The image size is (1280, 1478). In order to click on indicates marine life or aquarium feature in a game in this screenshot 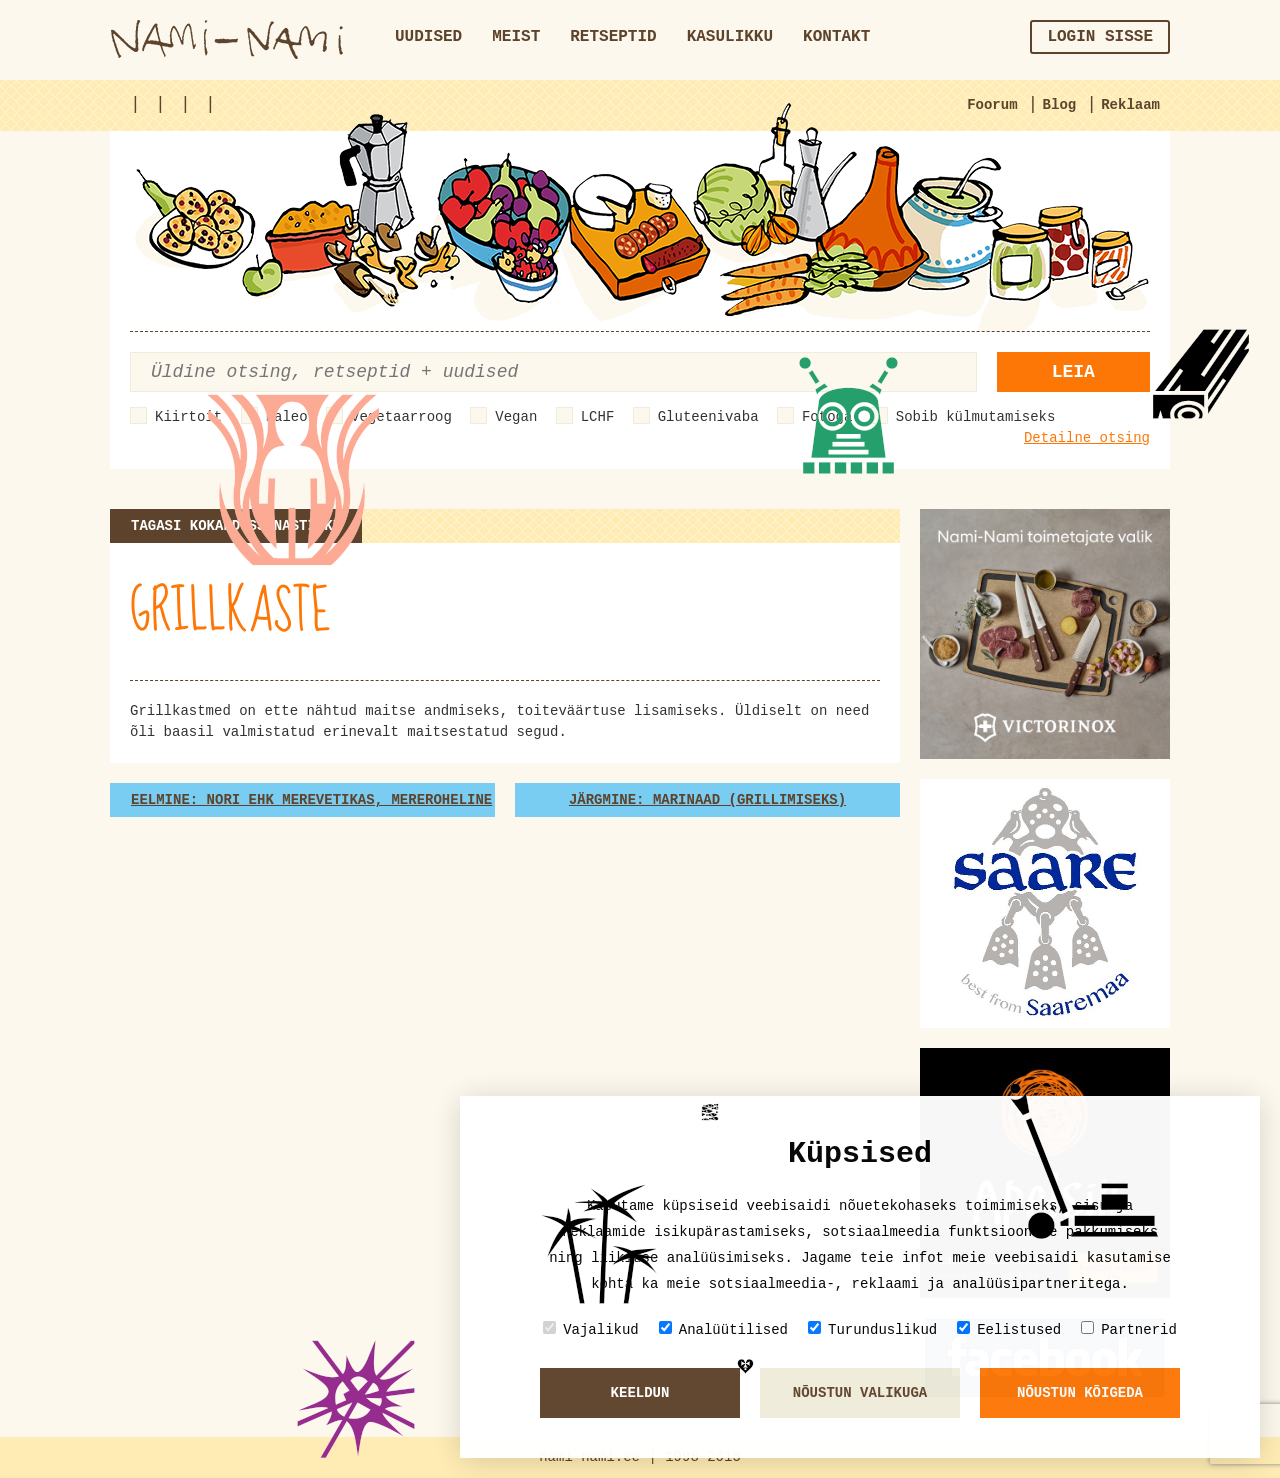, I will do `click(710, 1112)`.